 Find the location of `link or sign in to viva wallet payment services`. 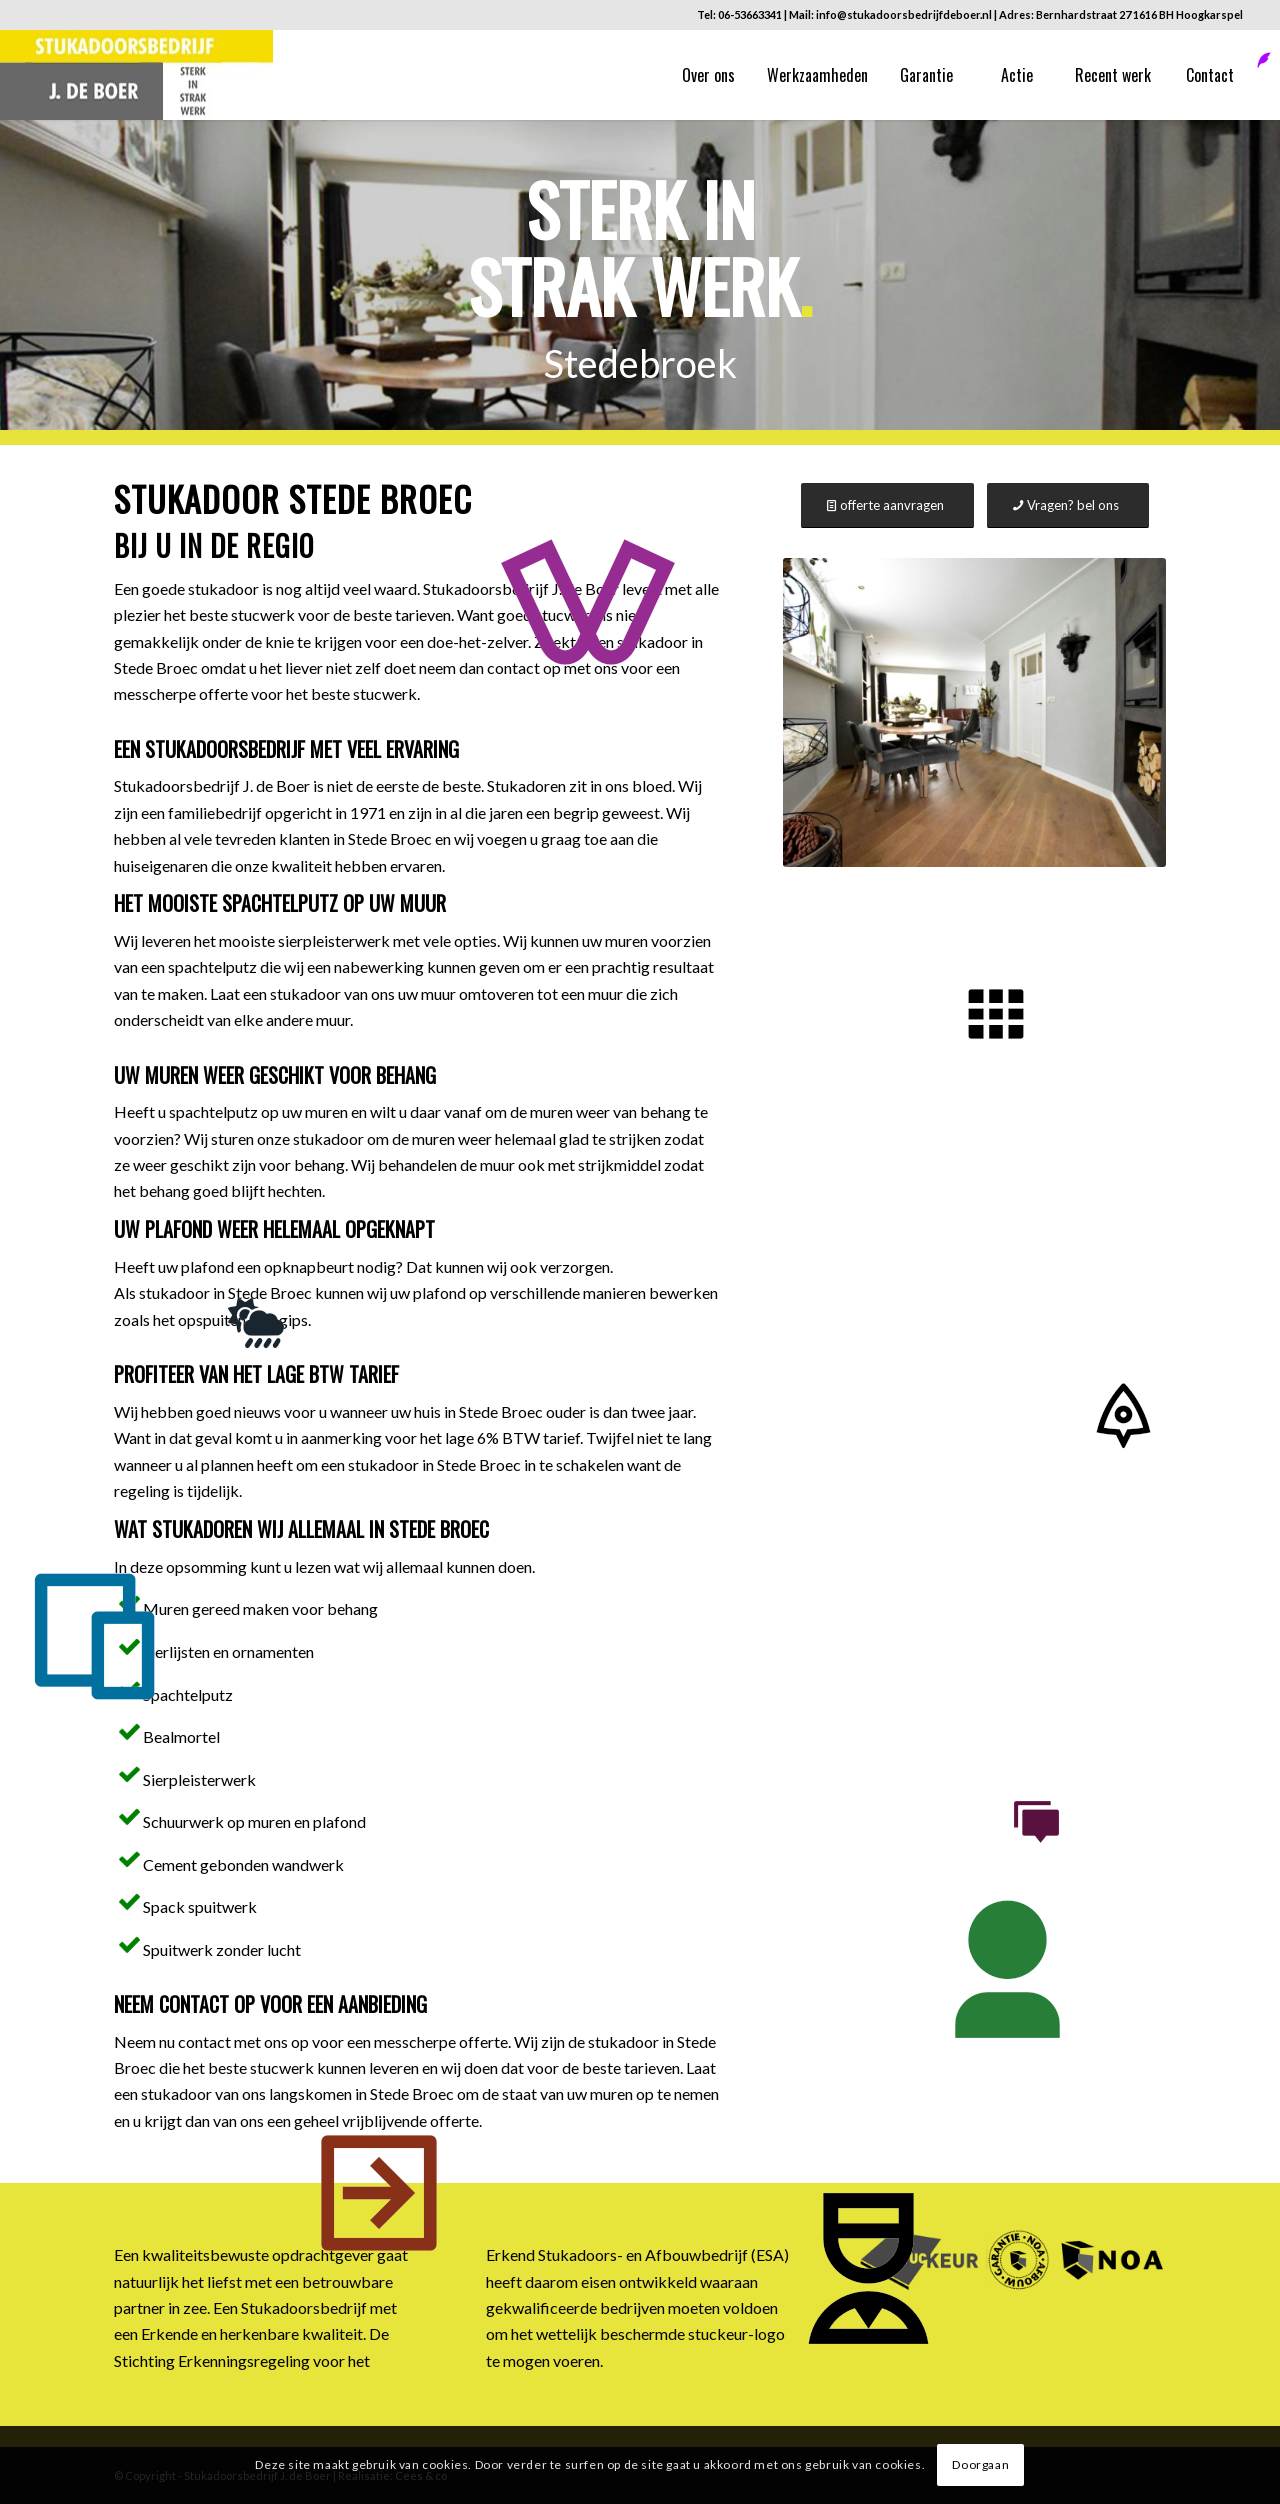

link or sign in to viva wallet payment services is located at coordinates (588, 602).